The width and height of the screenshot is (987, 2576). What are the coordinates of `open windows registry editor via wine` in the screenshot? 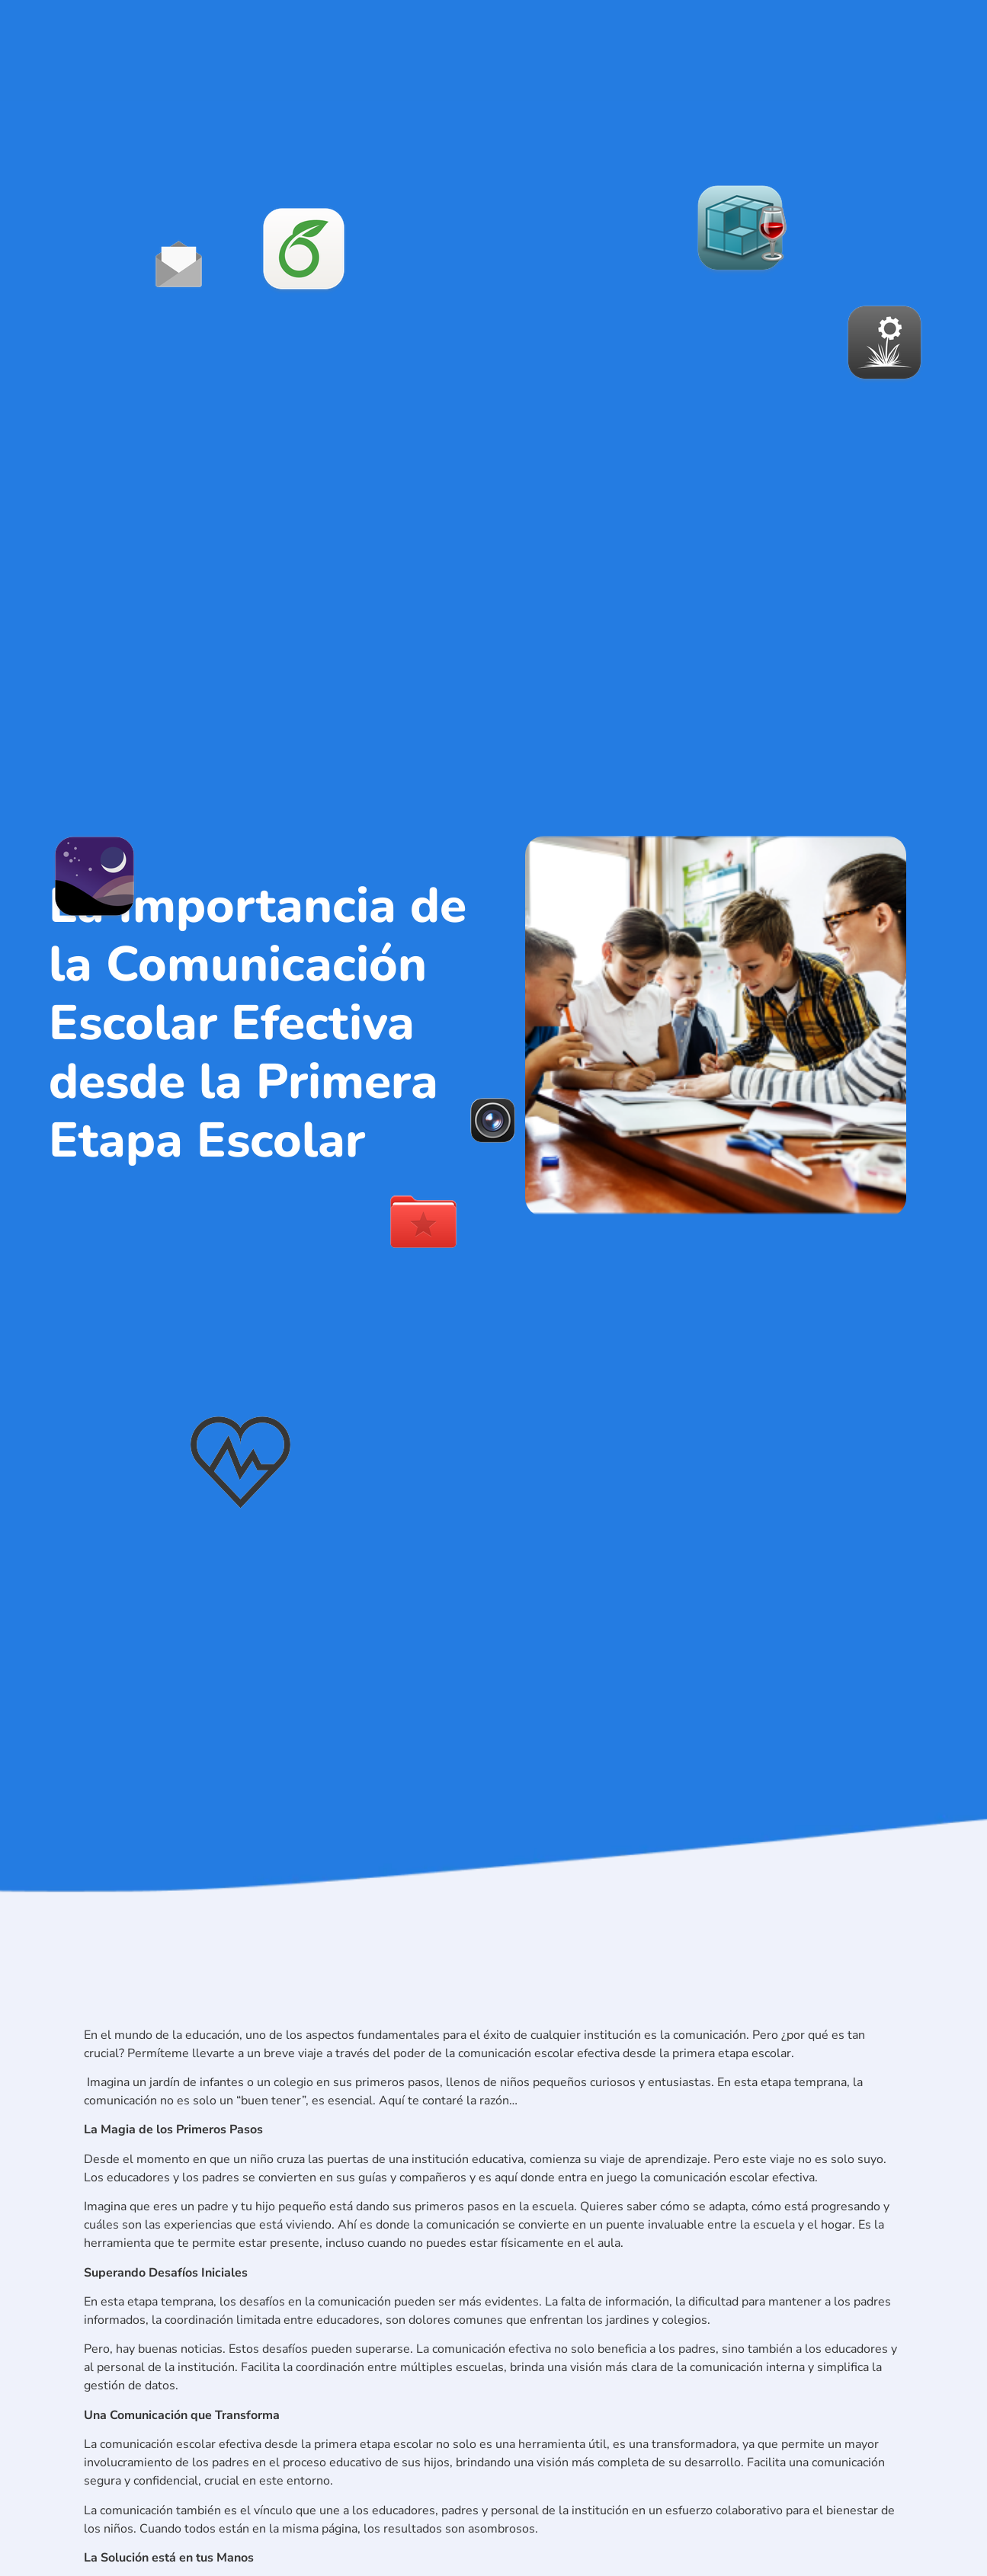 It's located at (740, 228).